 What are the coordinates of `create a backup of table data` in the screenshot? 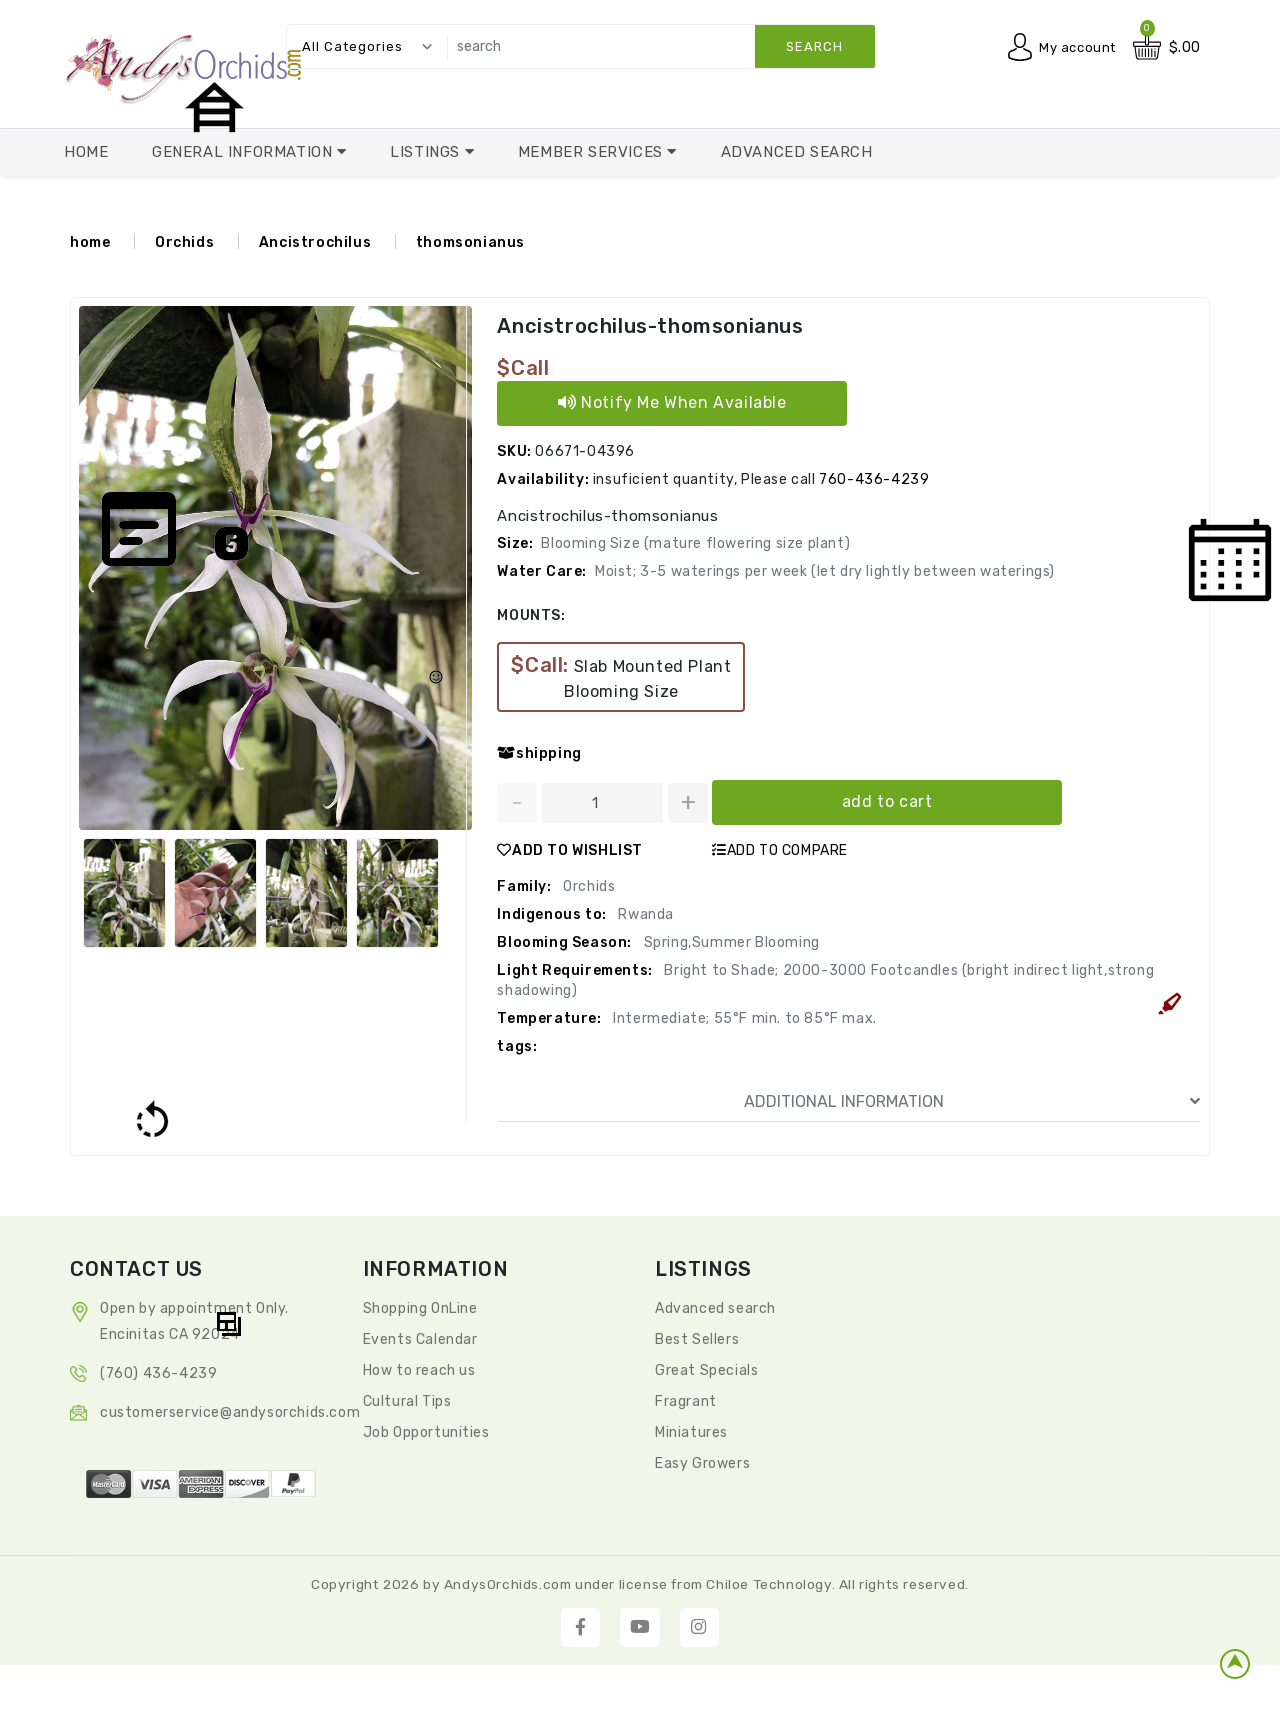 It's located at (229, 1324).